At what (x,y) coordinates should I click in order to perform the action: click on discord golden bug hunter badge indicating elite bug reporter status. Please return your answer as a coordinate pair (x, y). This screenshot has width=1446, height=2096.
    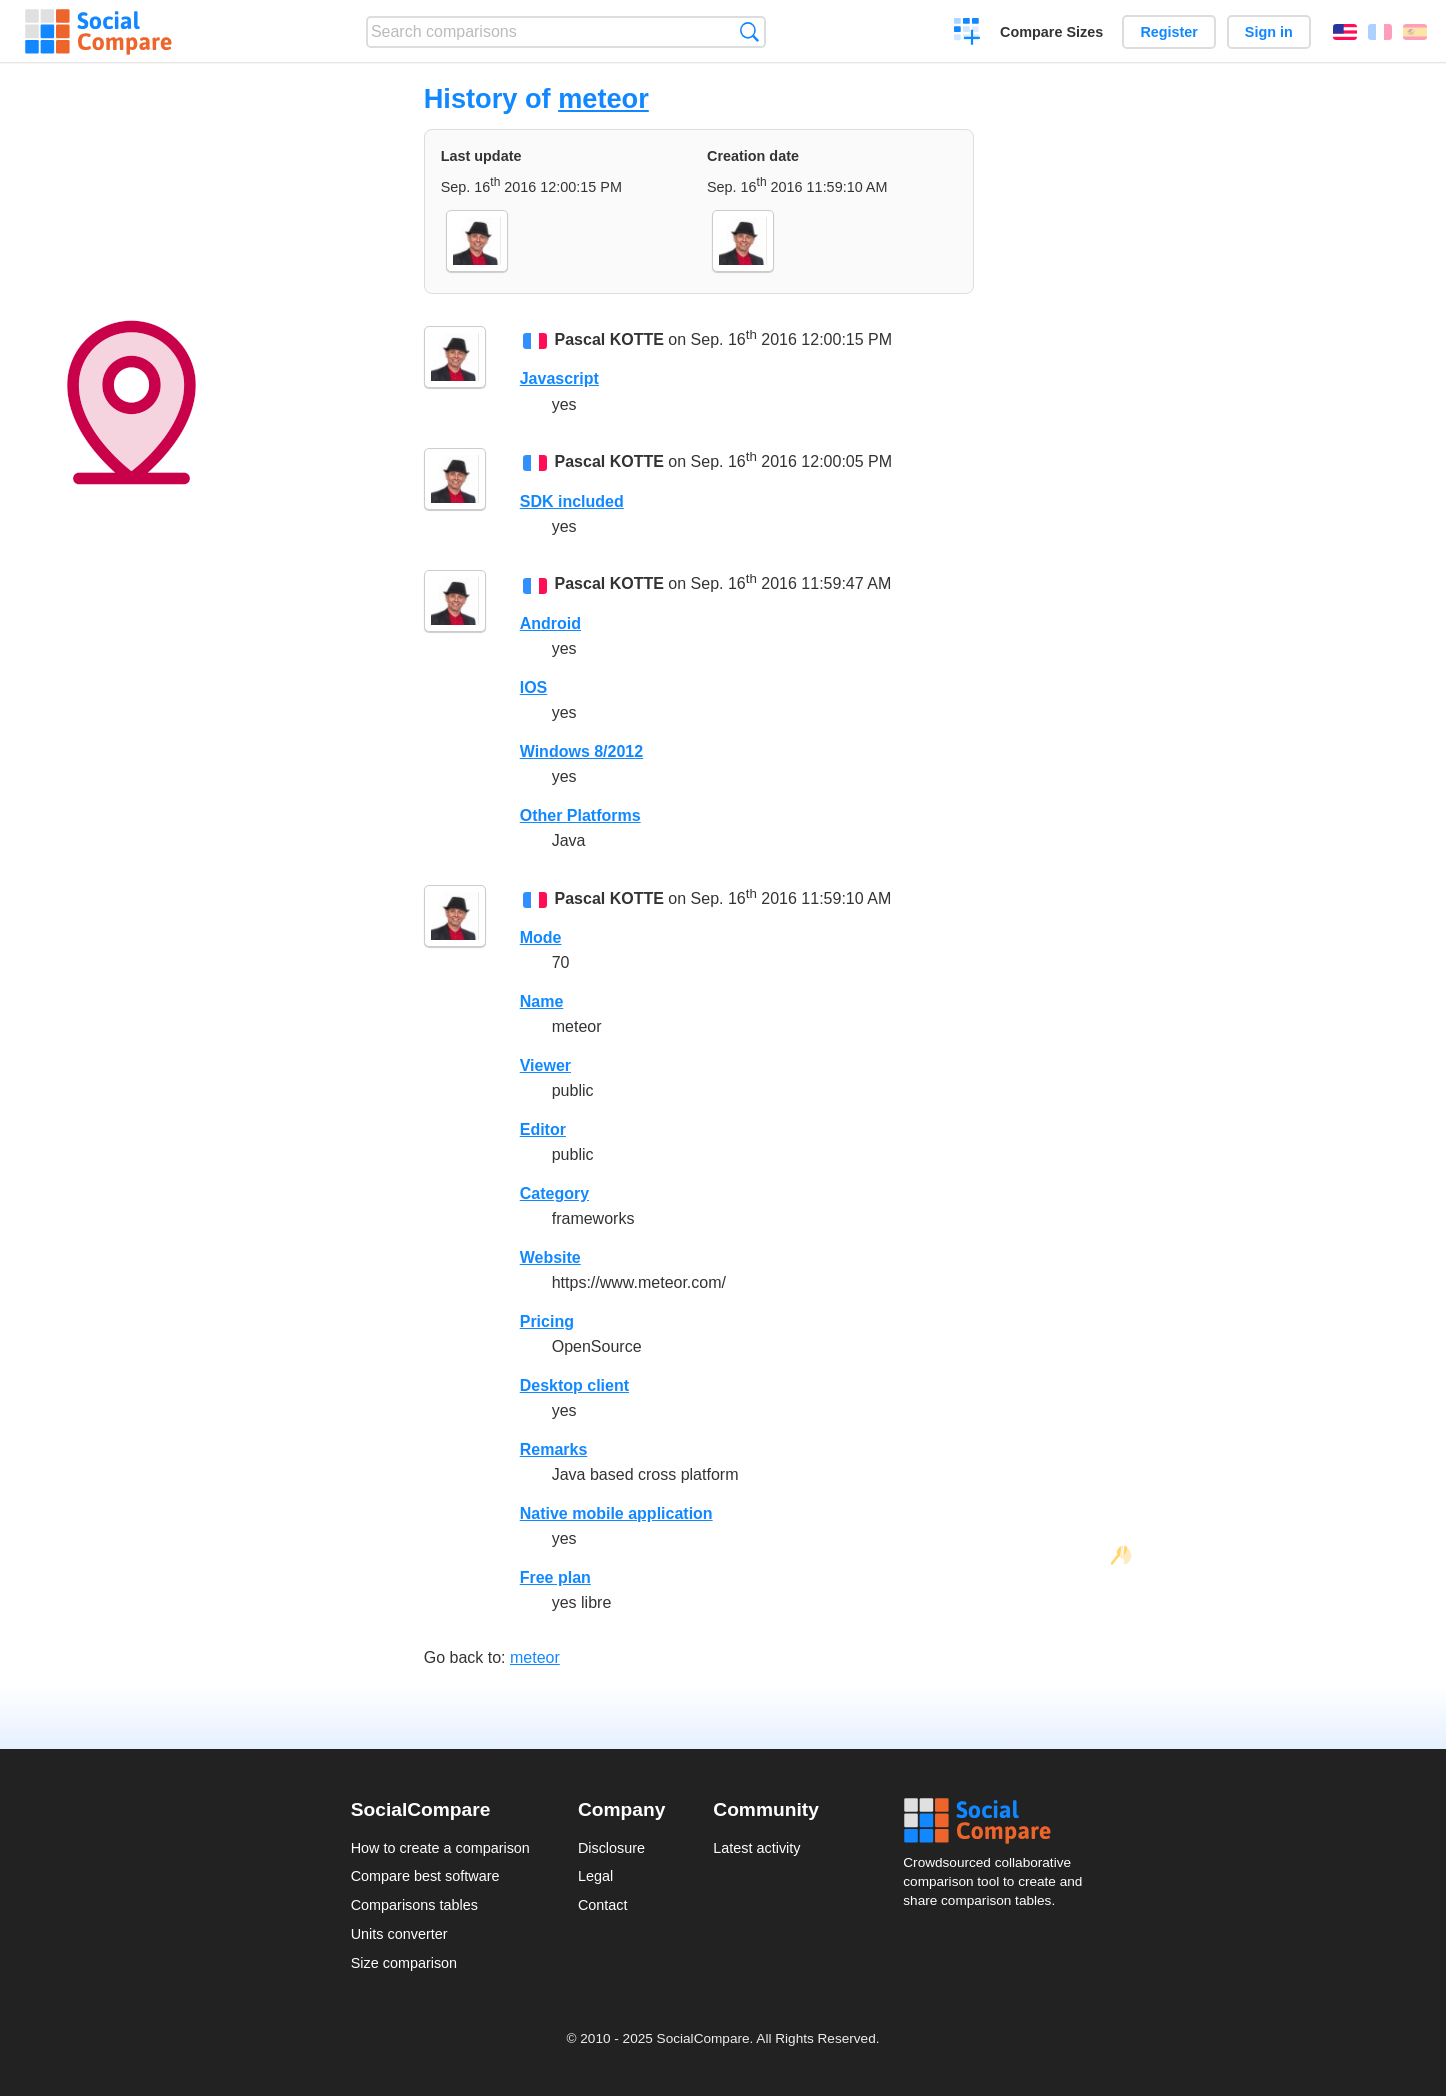
    Looking at the image, I should click on (1121, 1555).